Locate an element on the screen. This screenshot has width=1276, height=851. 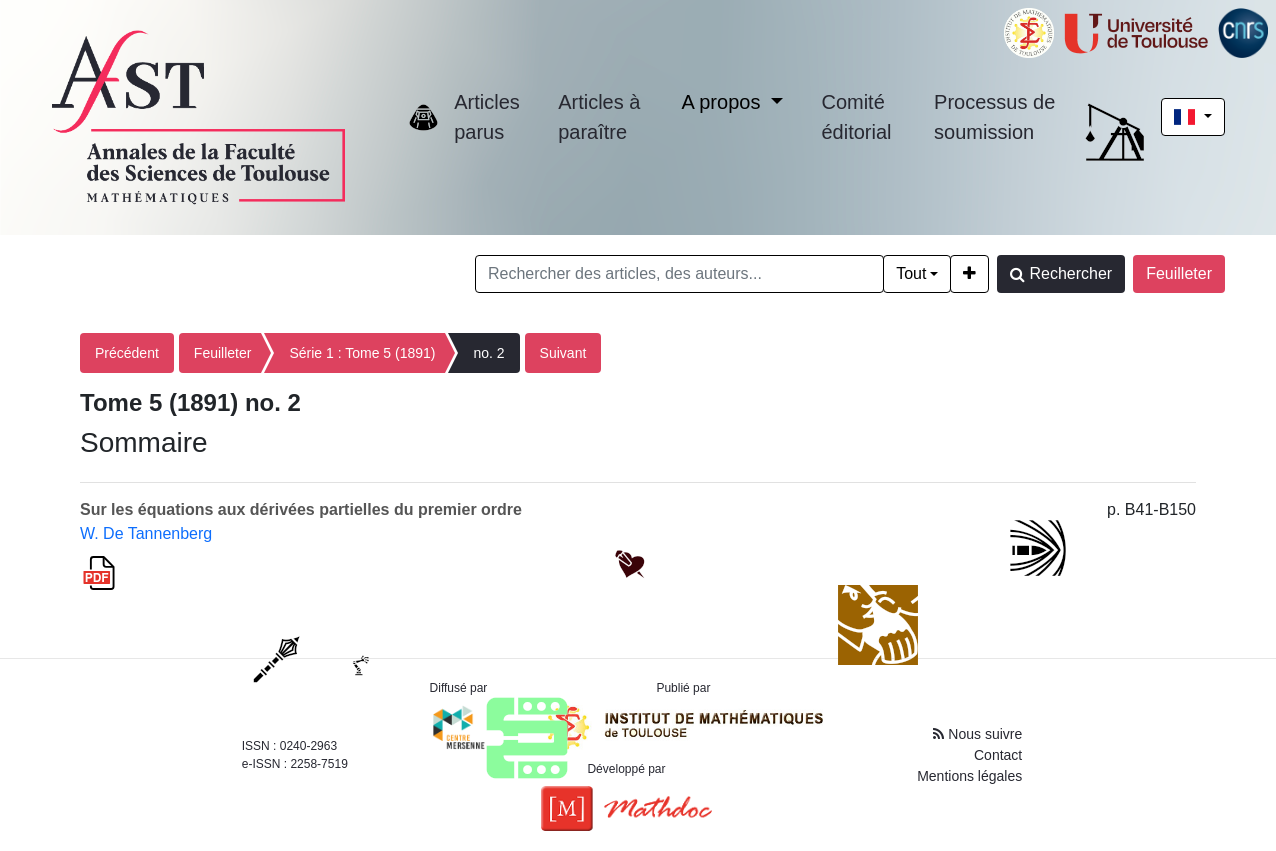
indicates a broken heart or heartbreak status is located at coordinates (630, 564).